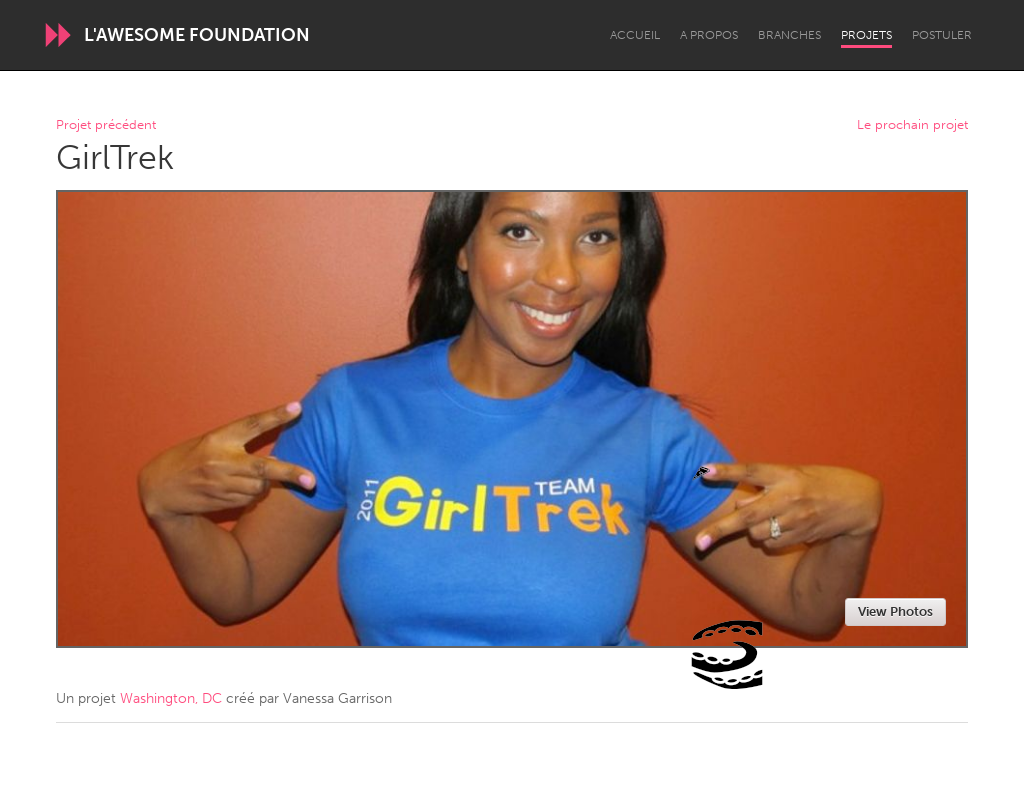  What do you see at coordinates (701, 473) in the screenshot?
I see `order food or access food delivery services` at bounding box center [701, 473].